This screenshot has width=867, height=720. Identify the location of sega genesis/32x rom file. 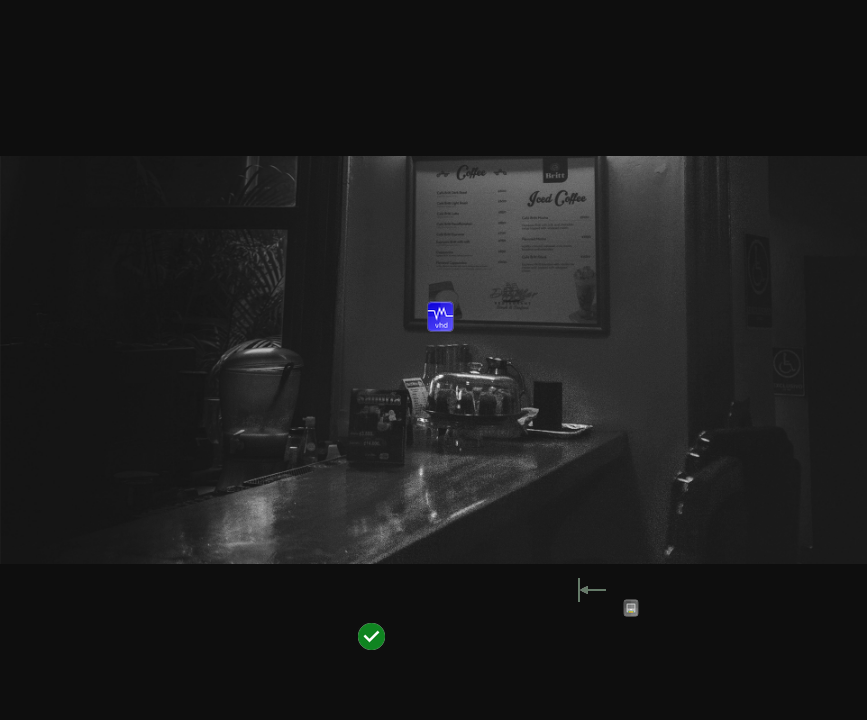
(631, 608).